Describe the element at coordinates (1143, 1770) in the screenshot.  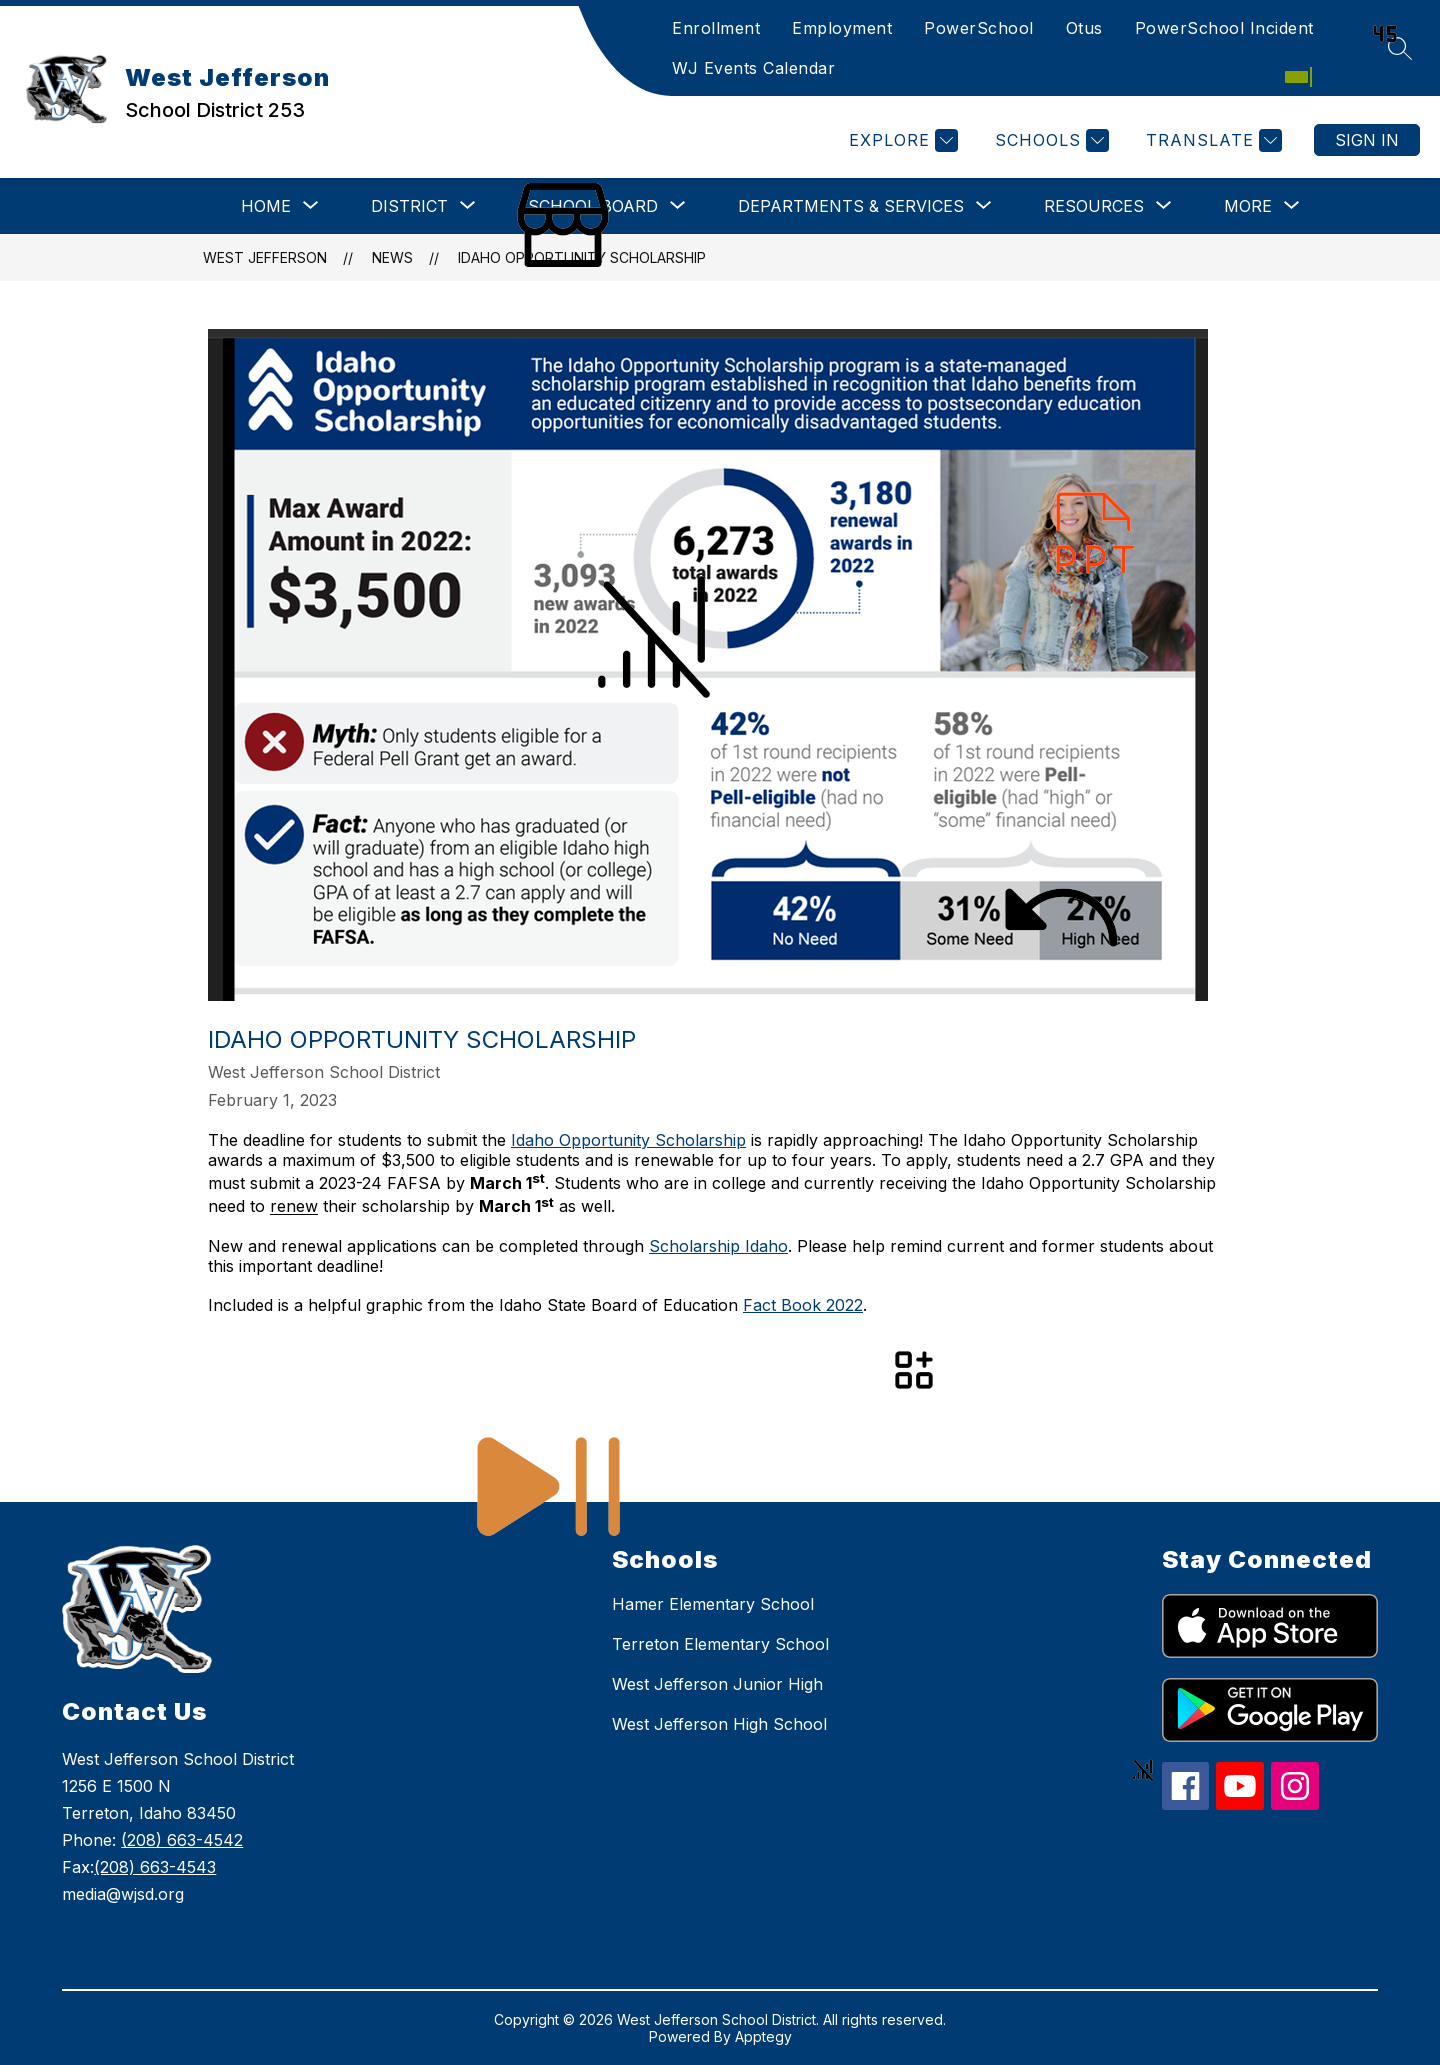
I see `no cellular signal available` at that location.